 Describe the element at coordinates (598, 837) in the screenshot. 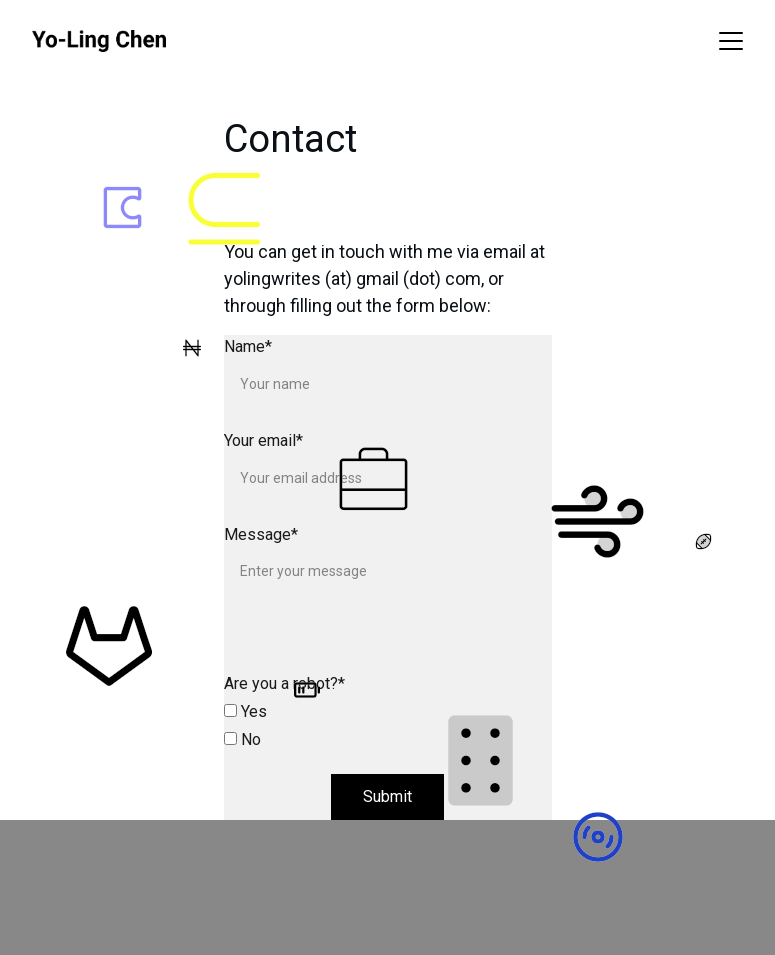

I see `play or access music library` at that location.